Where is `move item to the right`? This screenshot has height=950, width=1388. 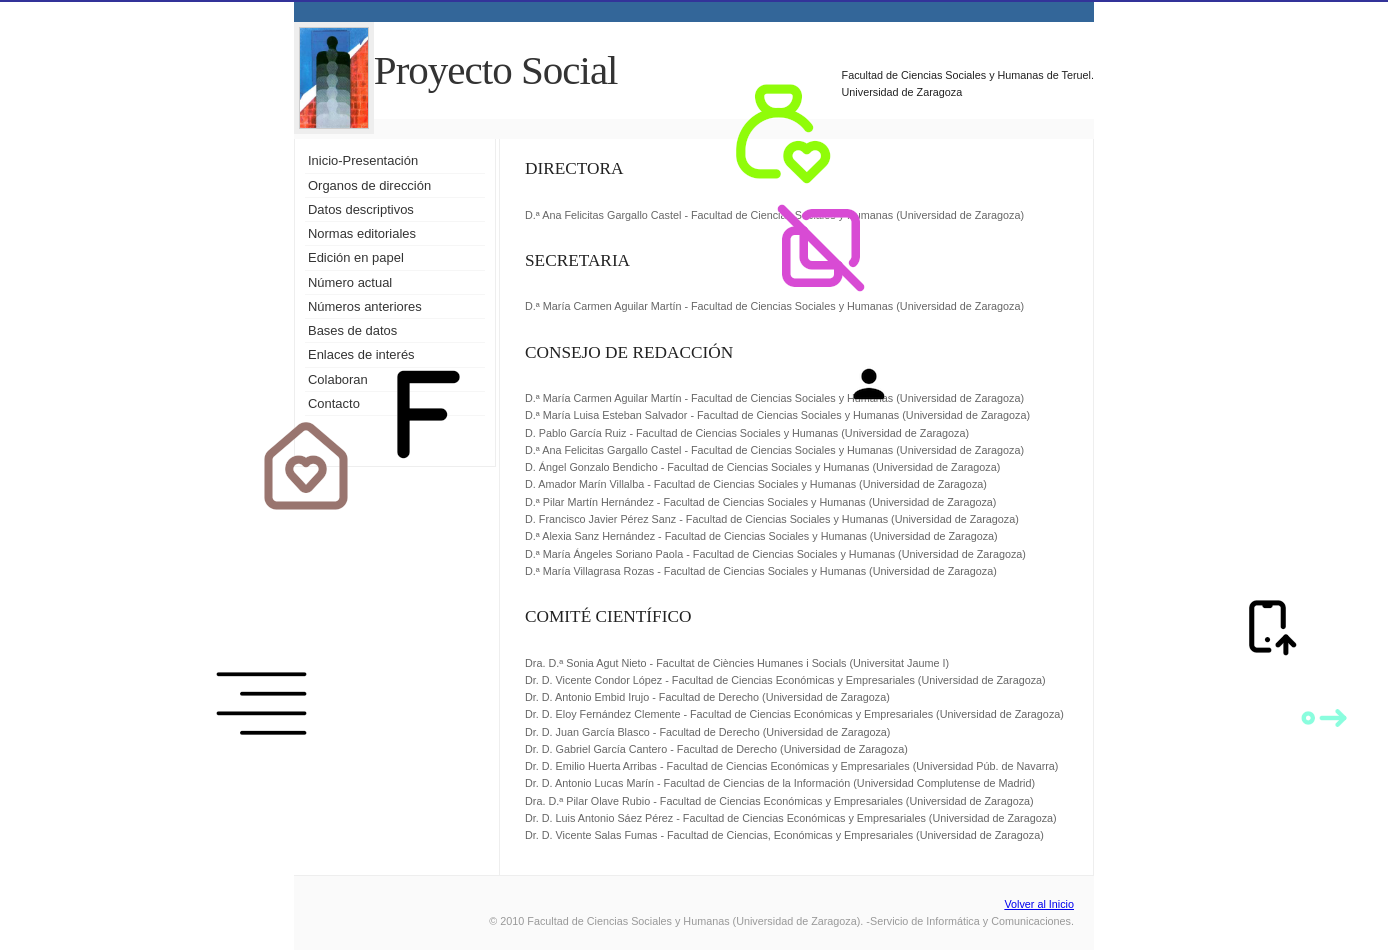 move item to the right is located at coordinates (1324, 718).